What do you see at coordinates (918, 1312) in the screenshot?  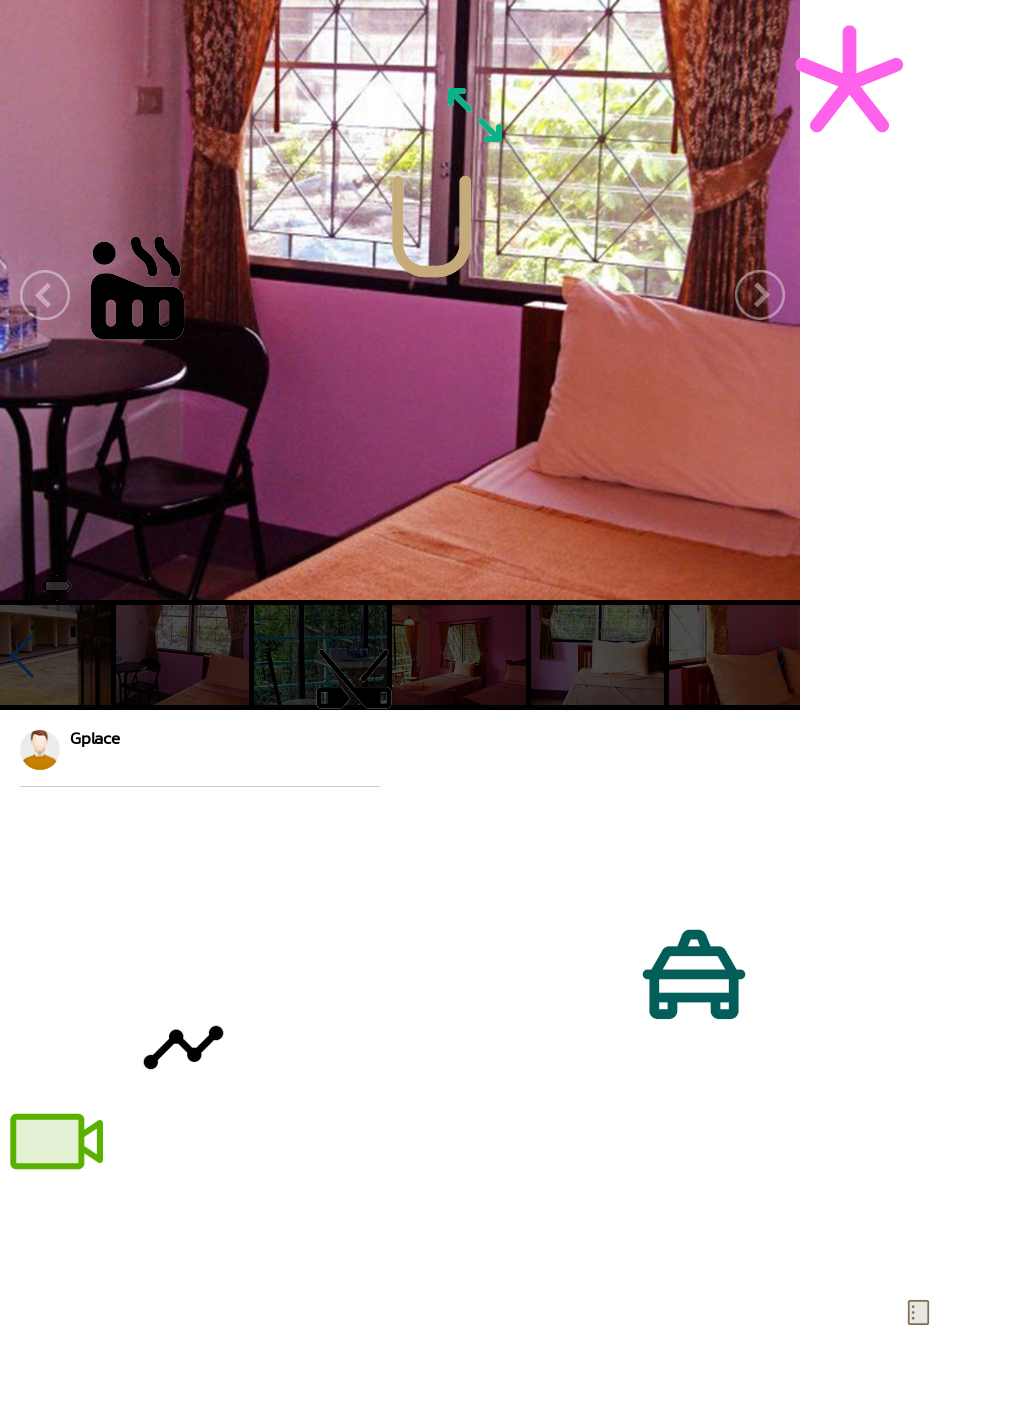 I see `view or manage screenplay files` at bounding box center [918, 1312].